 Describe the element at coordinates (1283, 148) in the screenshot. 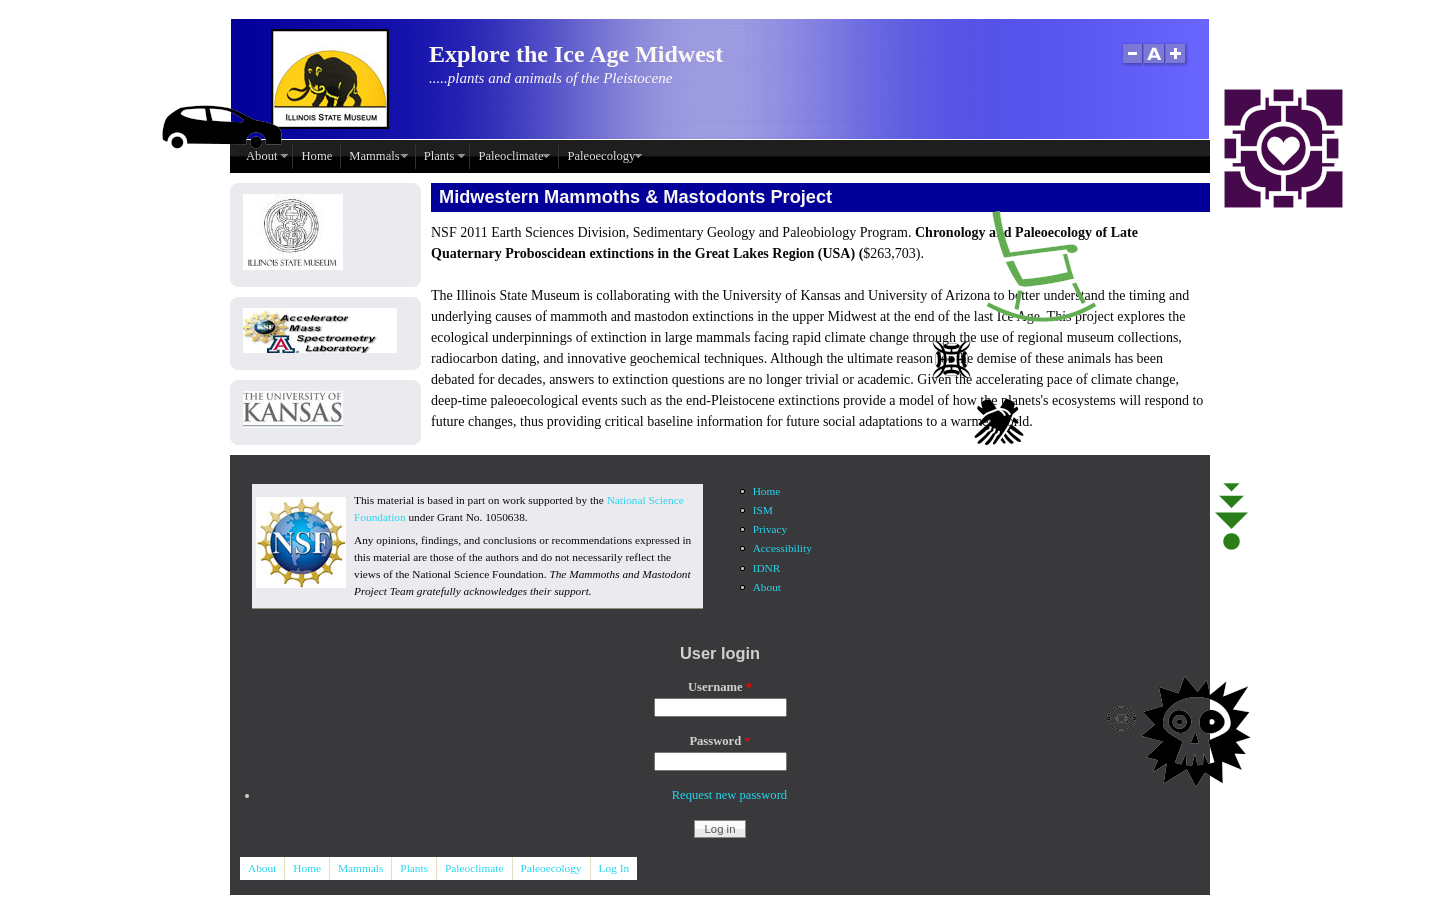

I see `companion cube item or collectible from Portal` at that location.